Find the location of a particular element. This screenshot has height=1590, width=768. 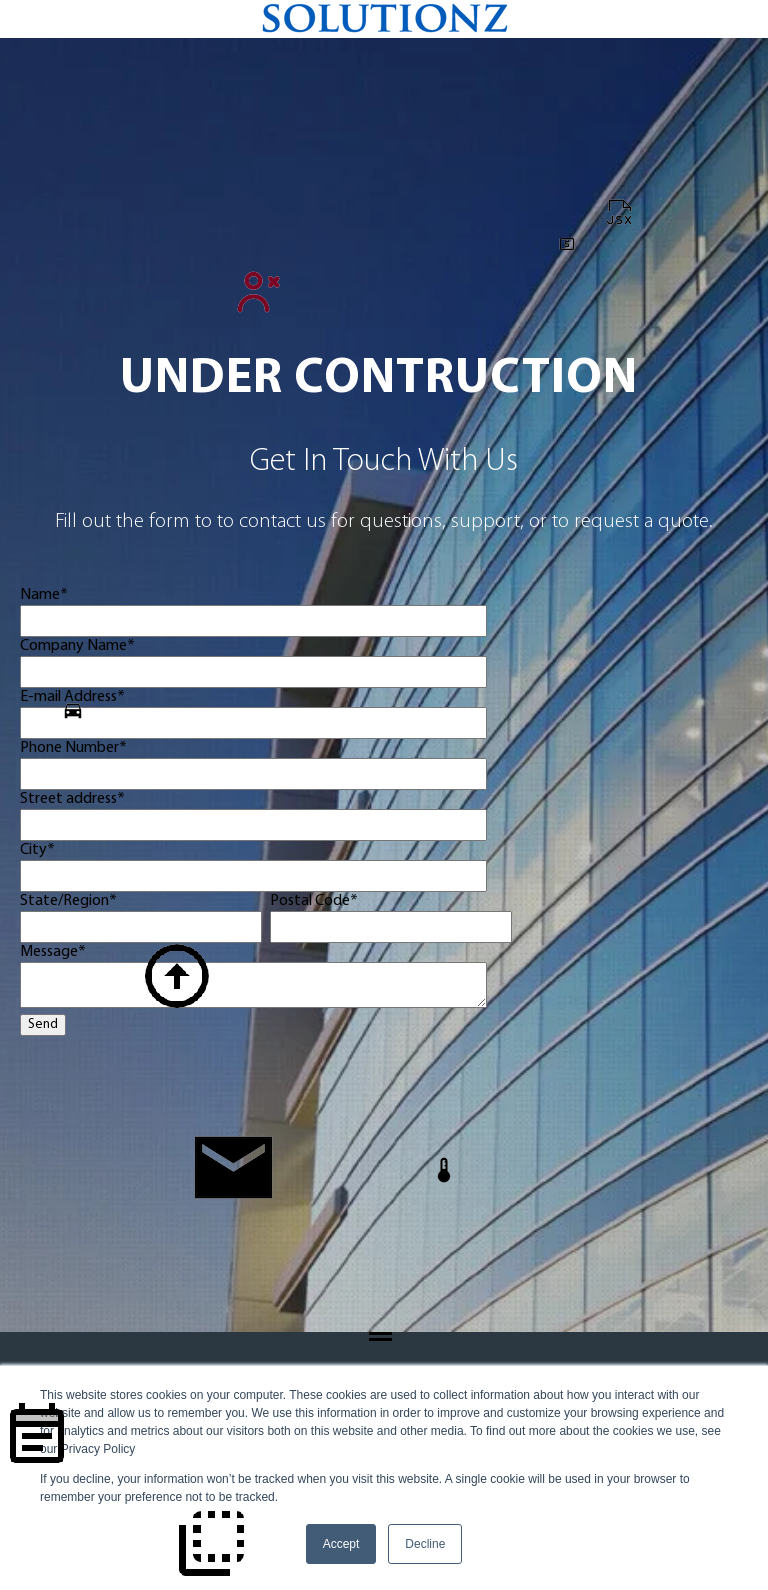

remove a contact or user is located at coordinates (258, 292).